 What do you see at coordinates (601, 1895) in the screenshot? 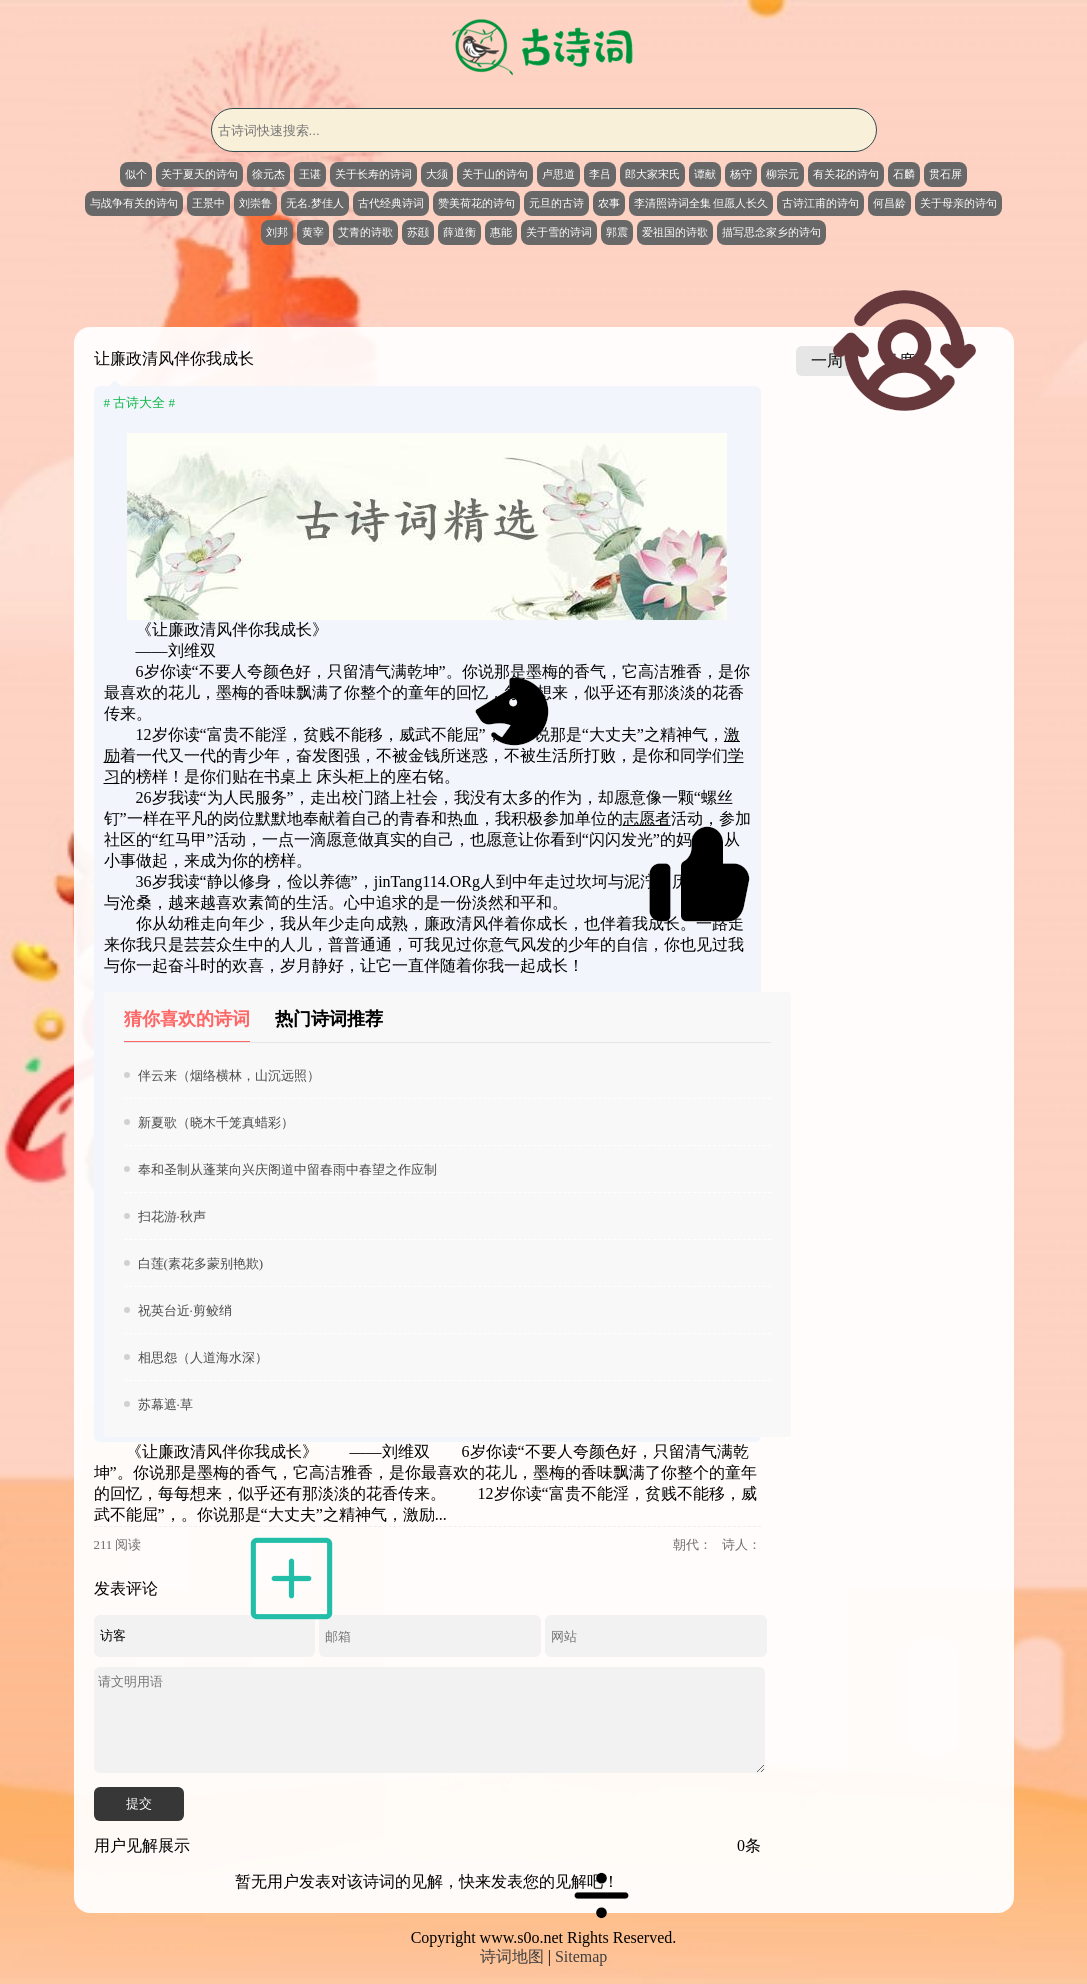
I see `perform division calculation` at bounding box center [601, 1895].